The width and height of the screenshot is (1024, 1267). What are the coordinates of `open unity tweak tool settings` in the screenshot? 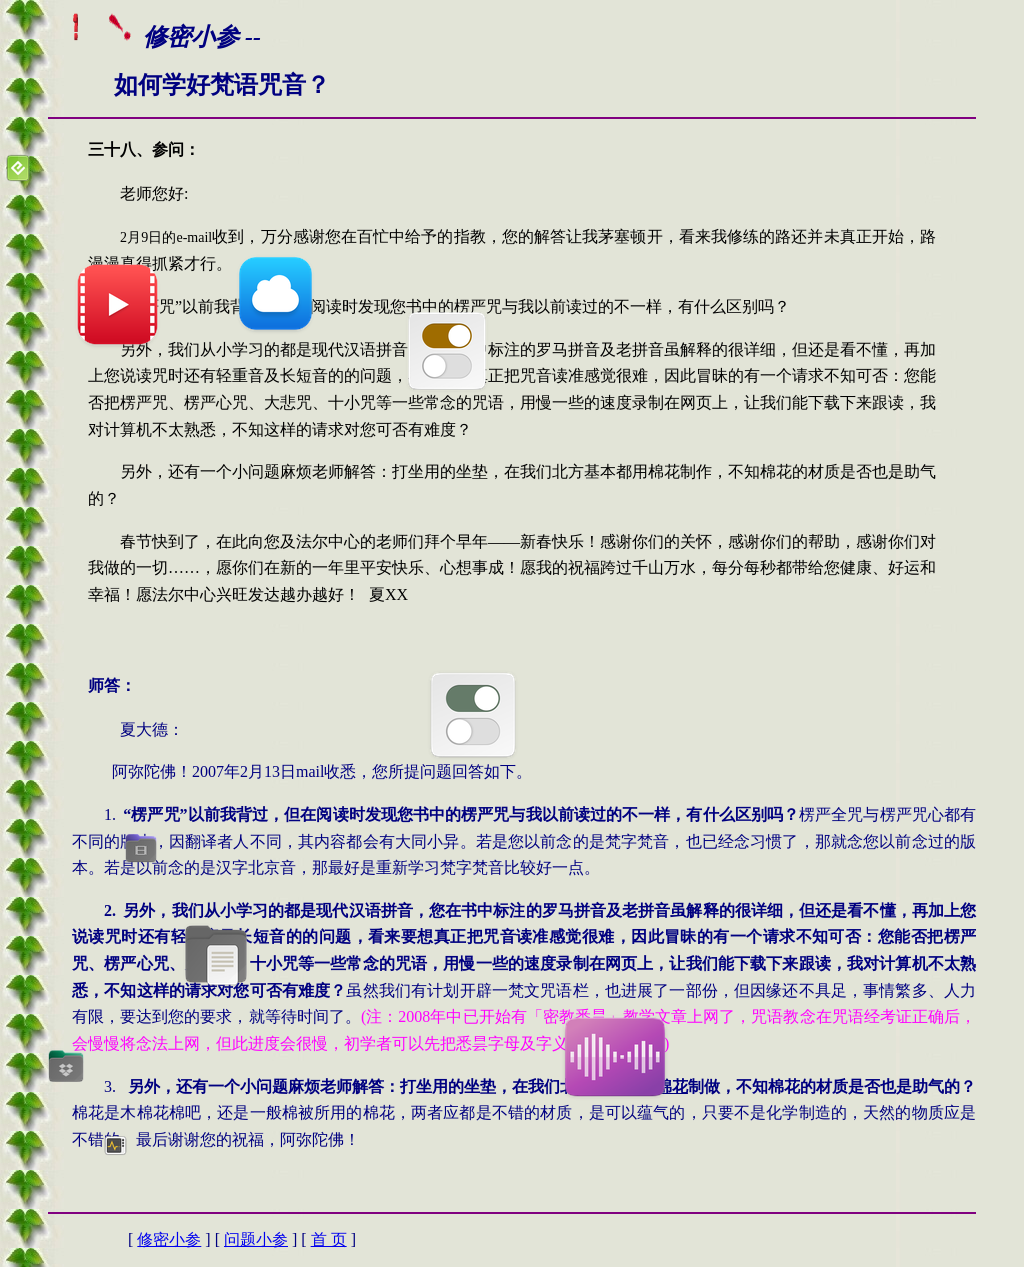 It's located at (473, 715).